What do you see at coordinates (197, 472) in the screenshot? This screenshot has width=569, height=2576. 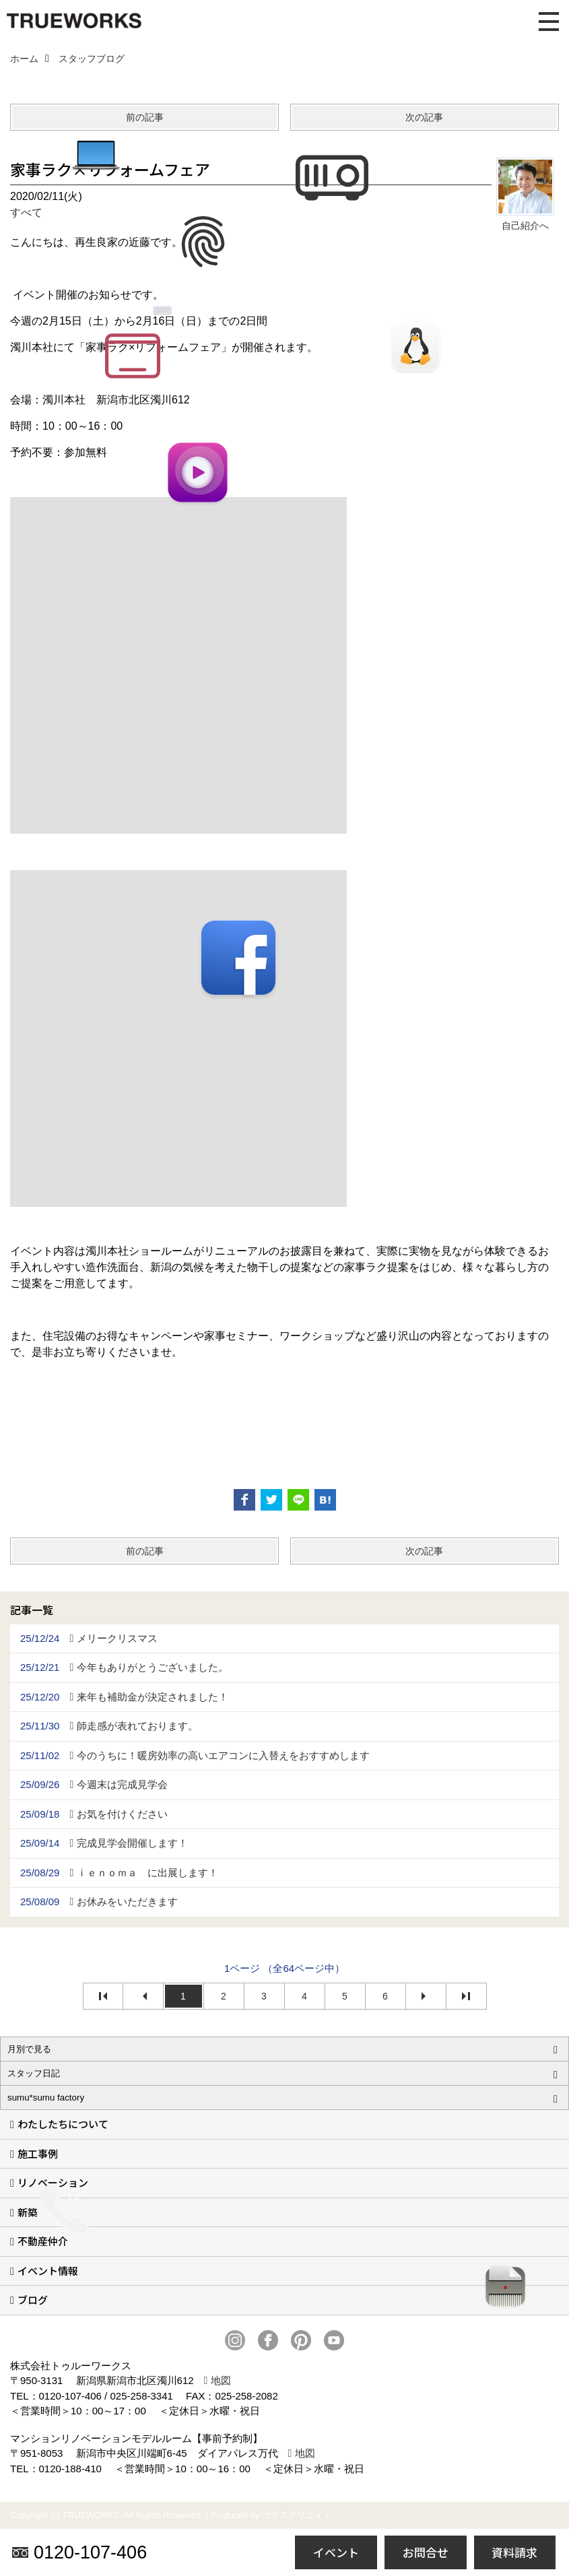 I see `open mpv media player` at bounding box center [197, 472].